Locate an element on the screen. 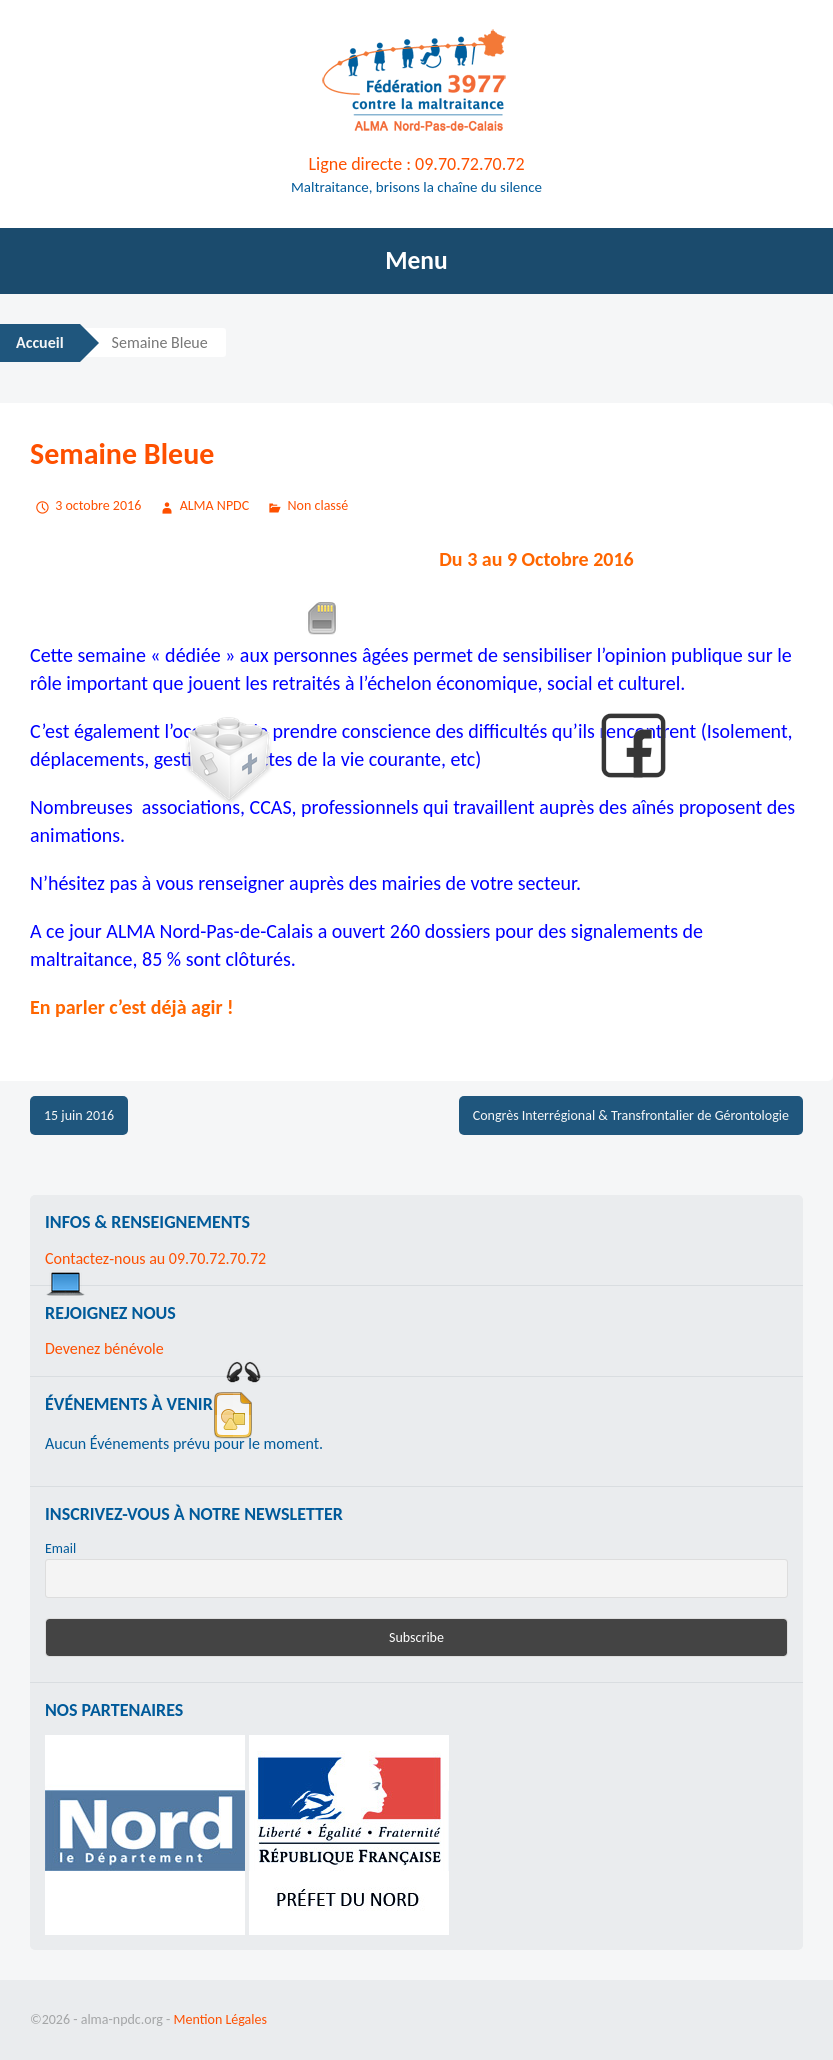 Image resolution: width=833 pixels, height=2060 pixels. scripting addition or plugin component for script editor is located at coordinates (229, 759).